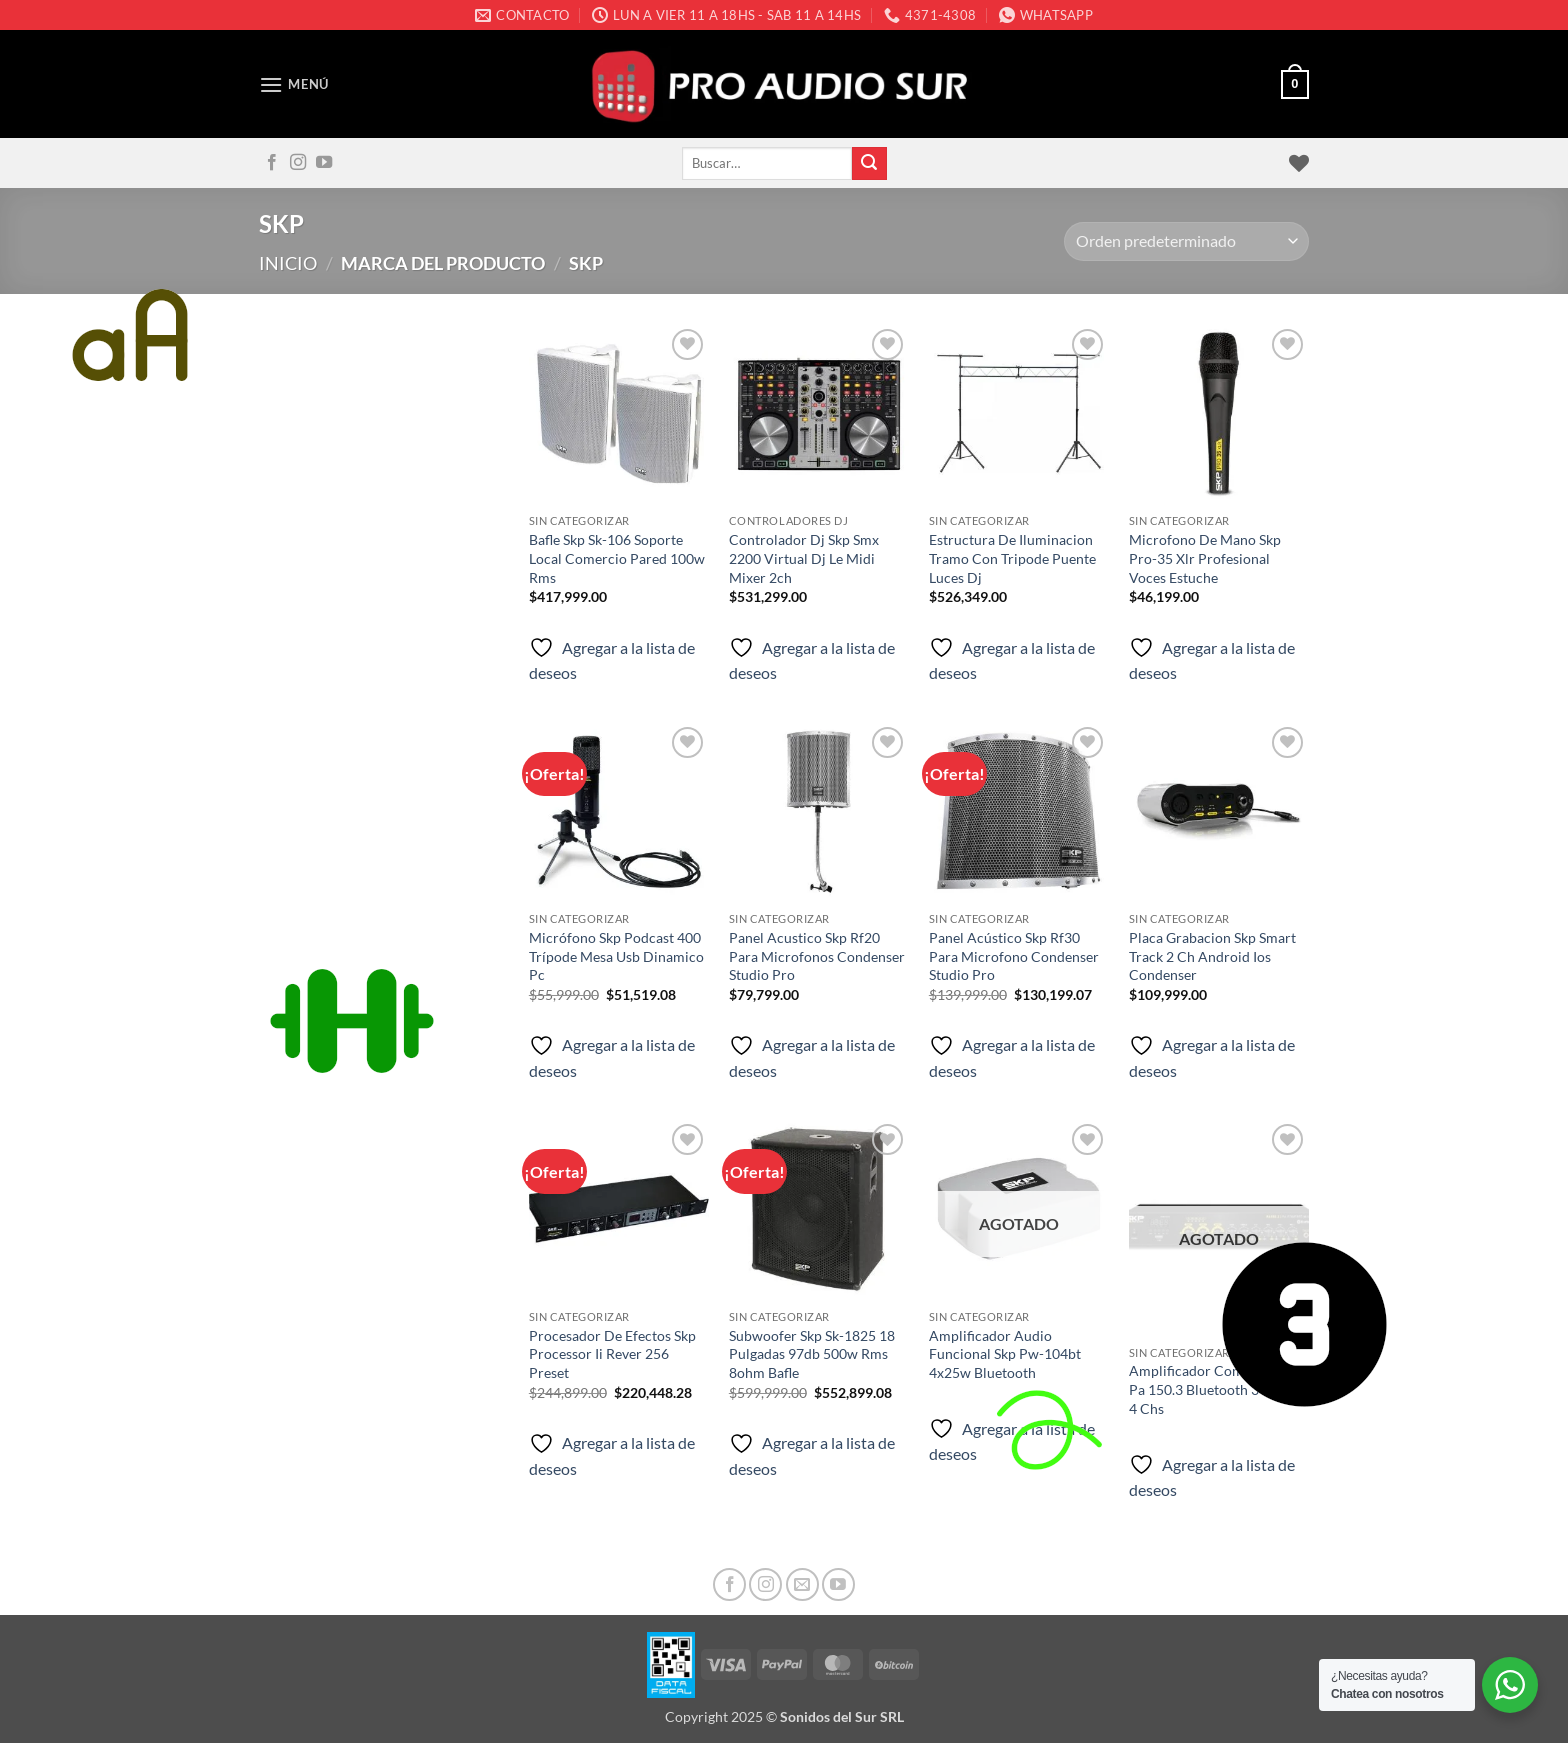  Describe the element at coordinates (352, 1021) in the screenshot. I see `access workout or fitness features` at that location.